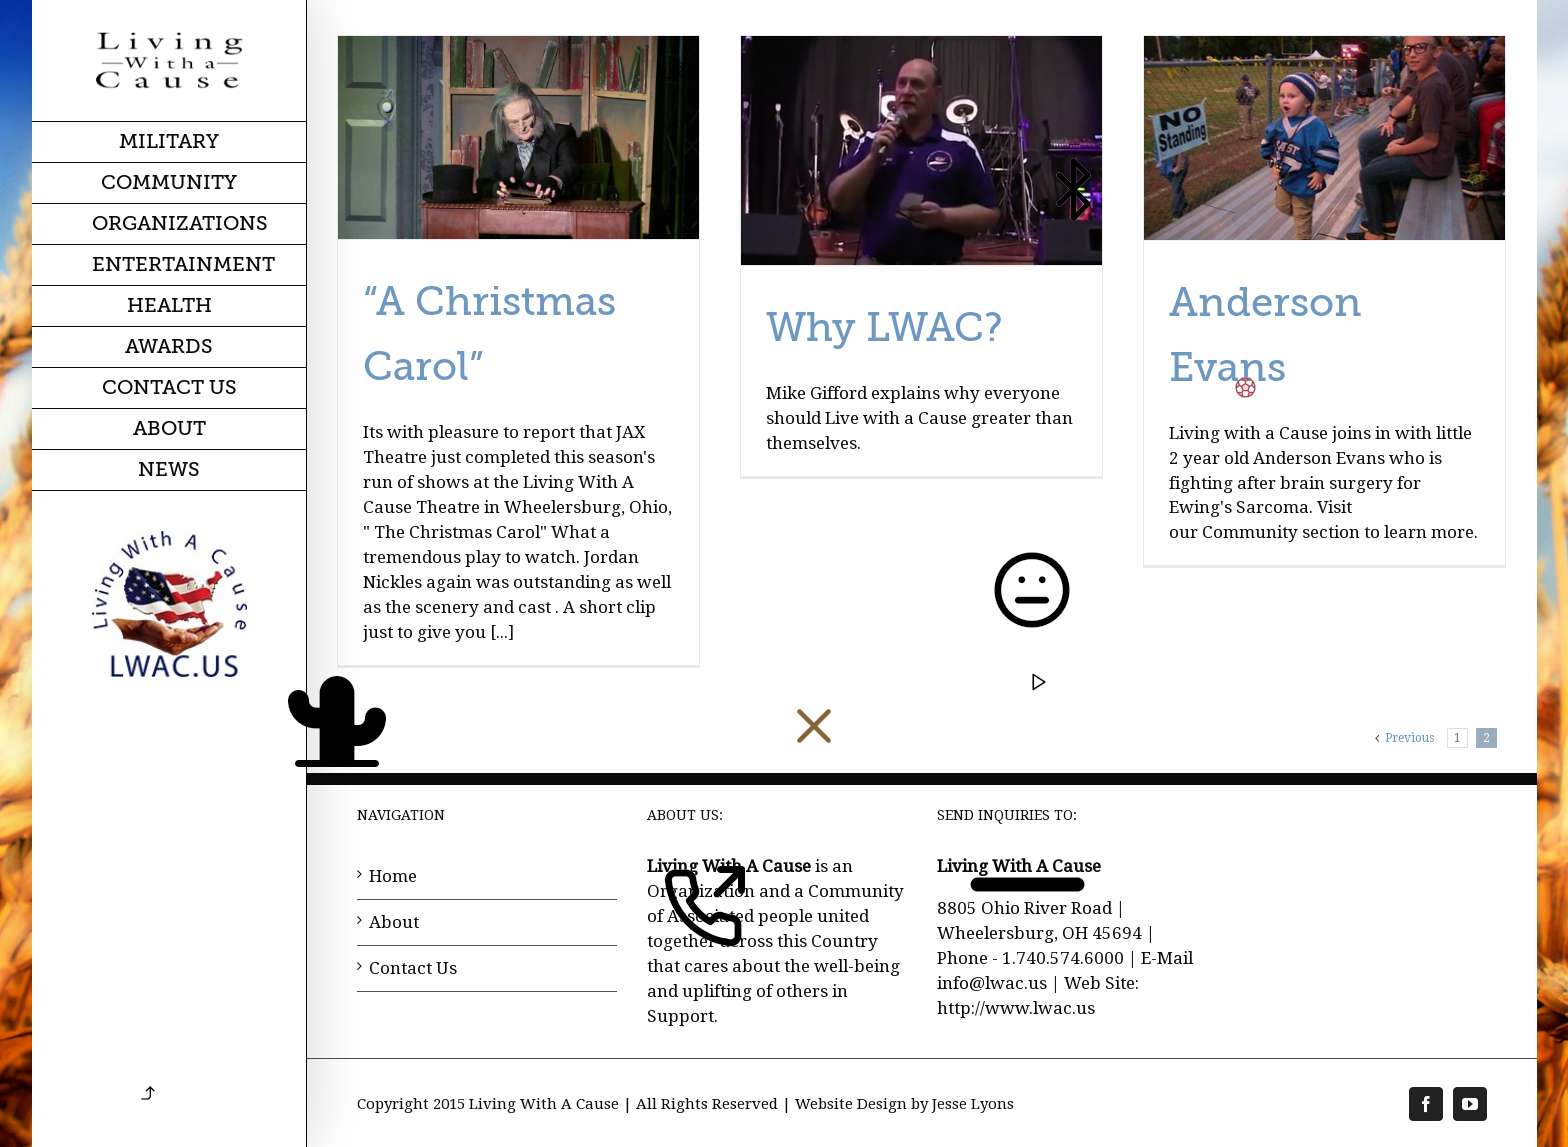 Image resolution: width=1568 pixels, height=1147 pixels. Describe the element at coordinates (703, 908) in the screenshot. I see `make an outgoing call` at that location.